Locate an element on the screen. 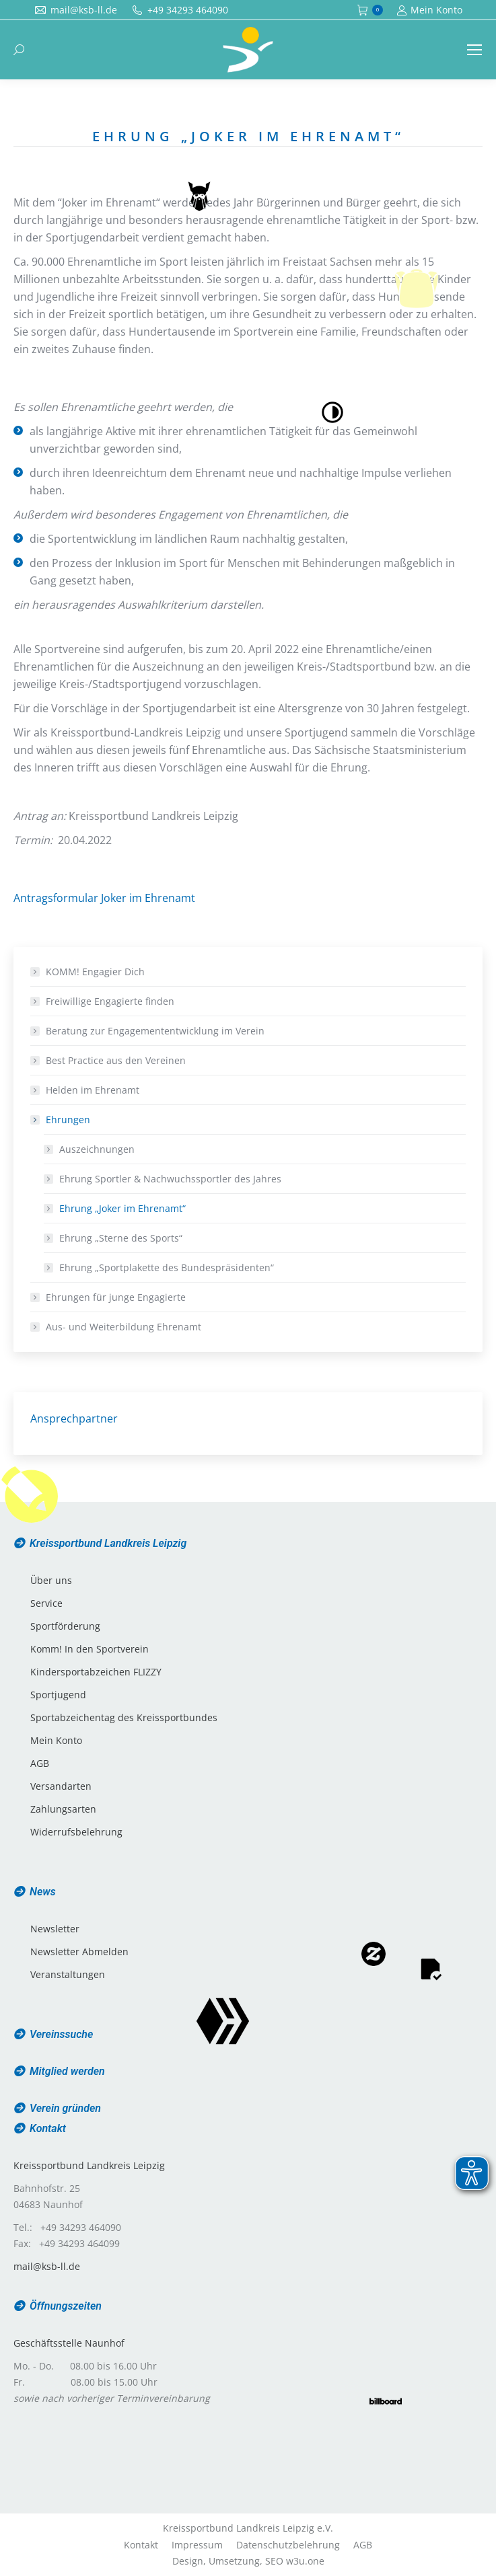  hive blockchain platform logo is located at coordinates (223, 2021).